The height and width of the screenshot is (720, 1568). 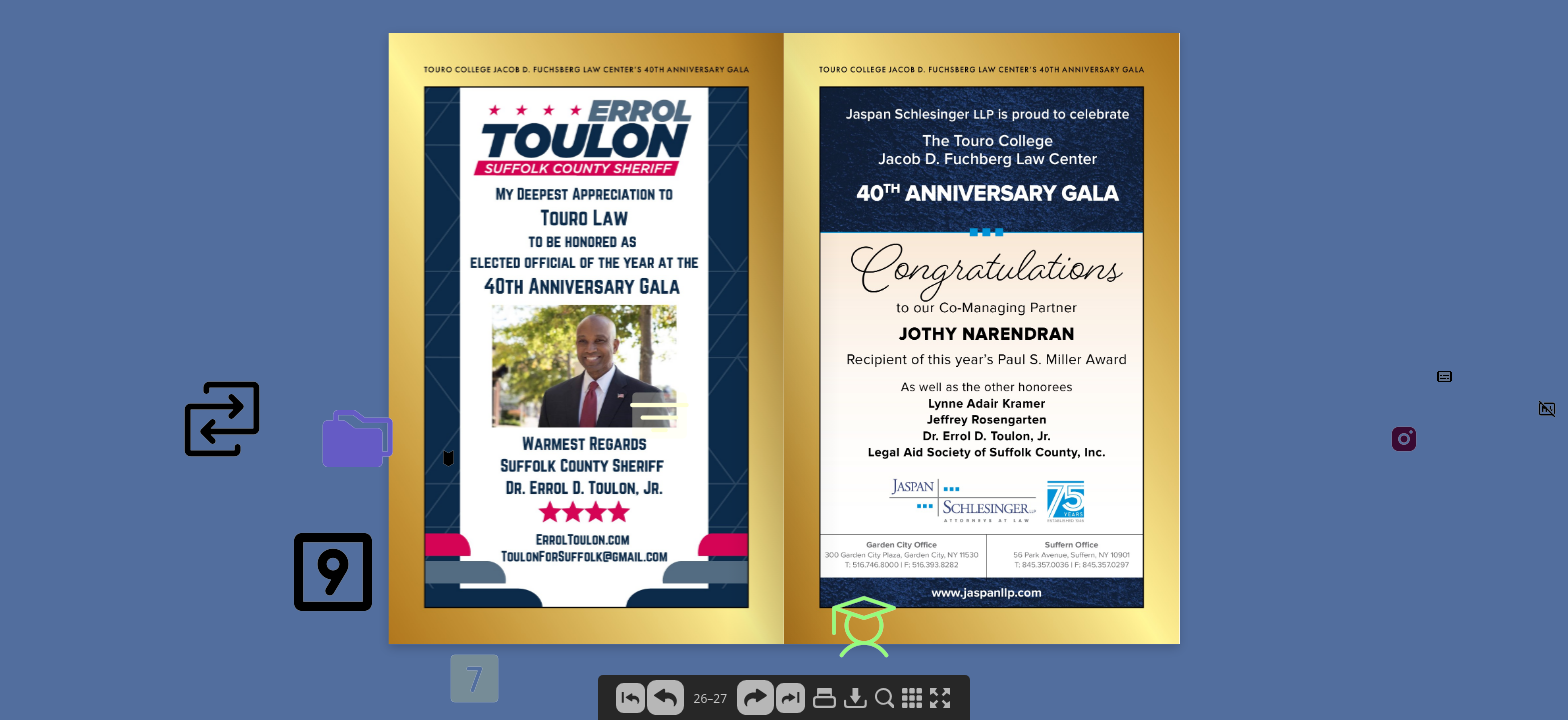 I want to click on open instagram app, so click(x=1404, y=439).